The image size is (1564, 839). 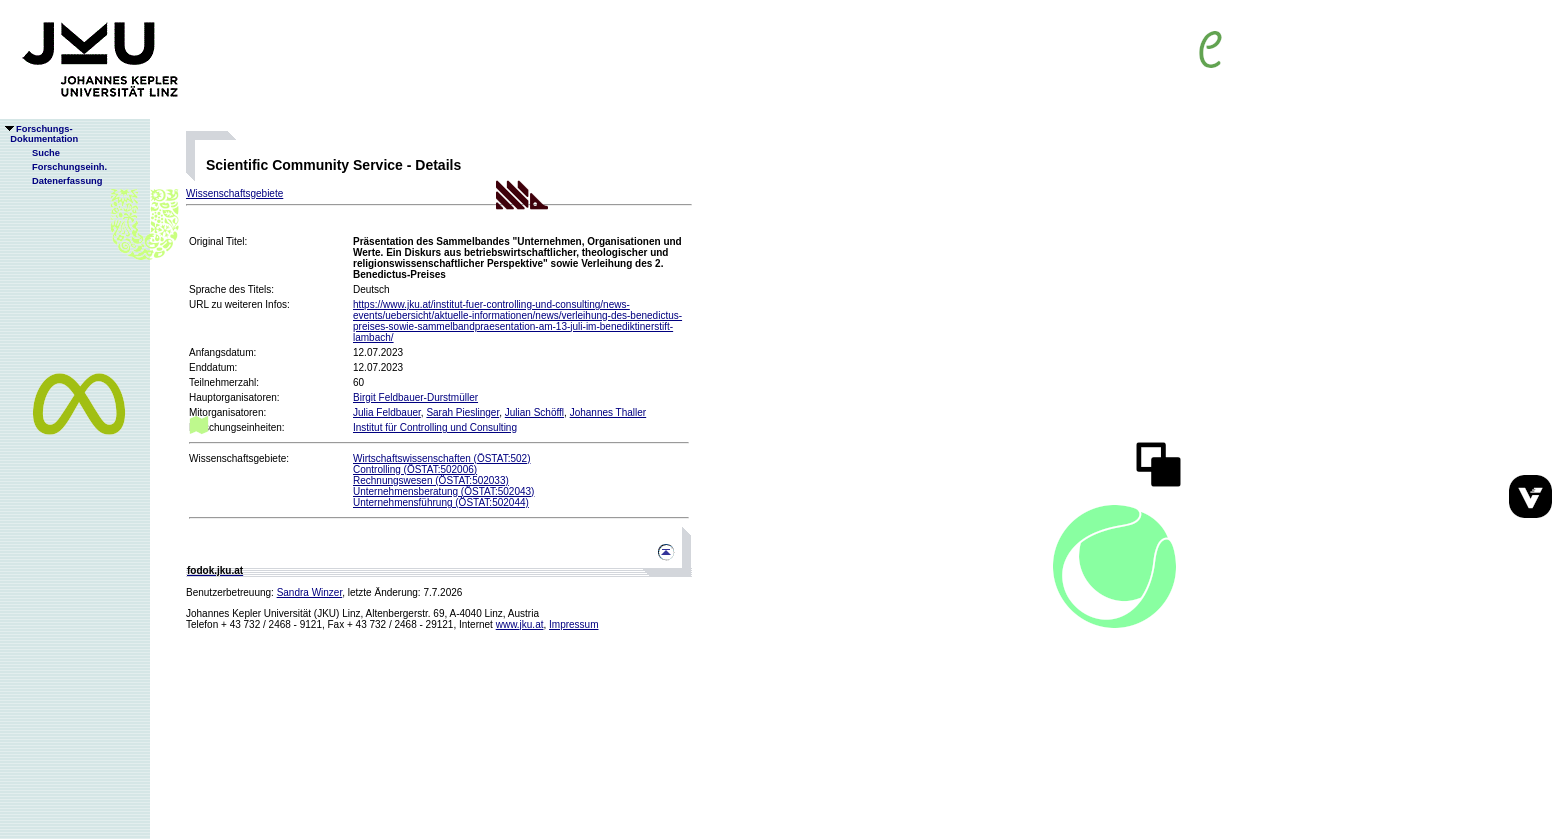 I want to click on unilever brand logo, so click(x=144, y=224).